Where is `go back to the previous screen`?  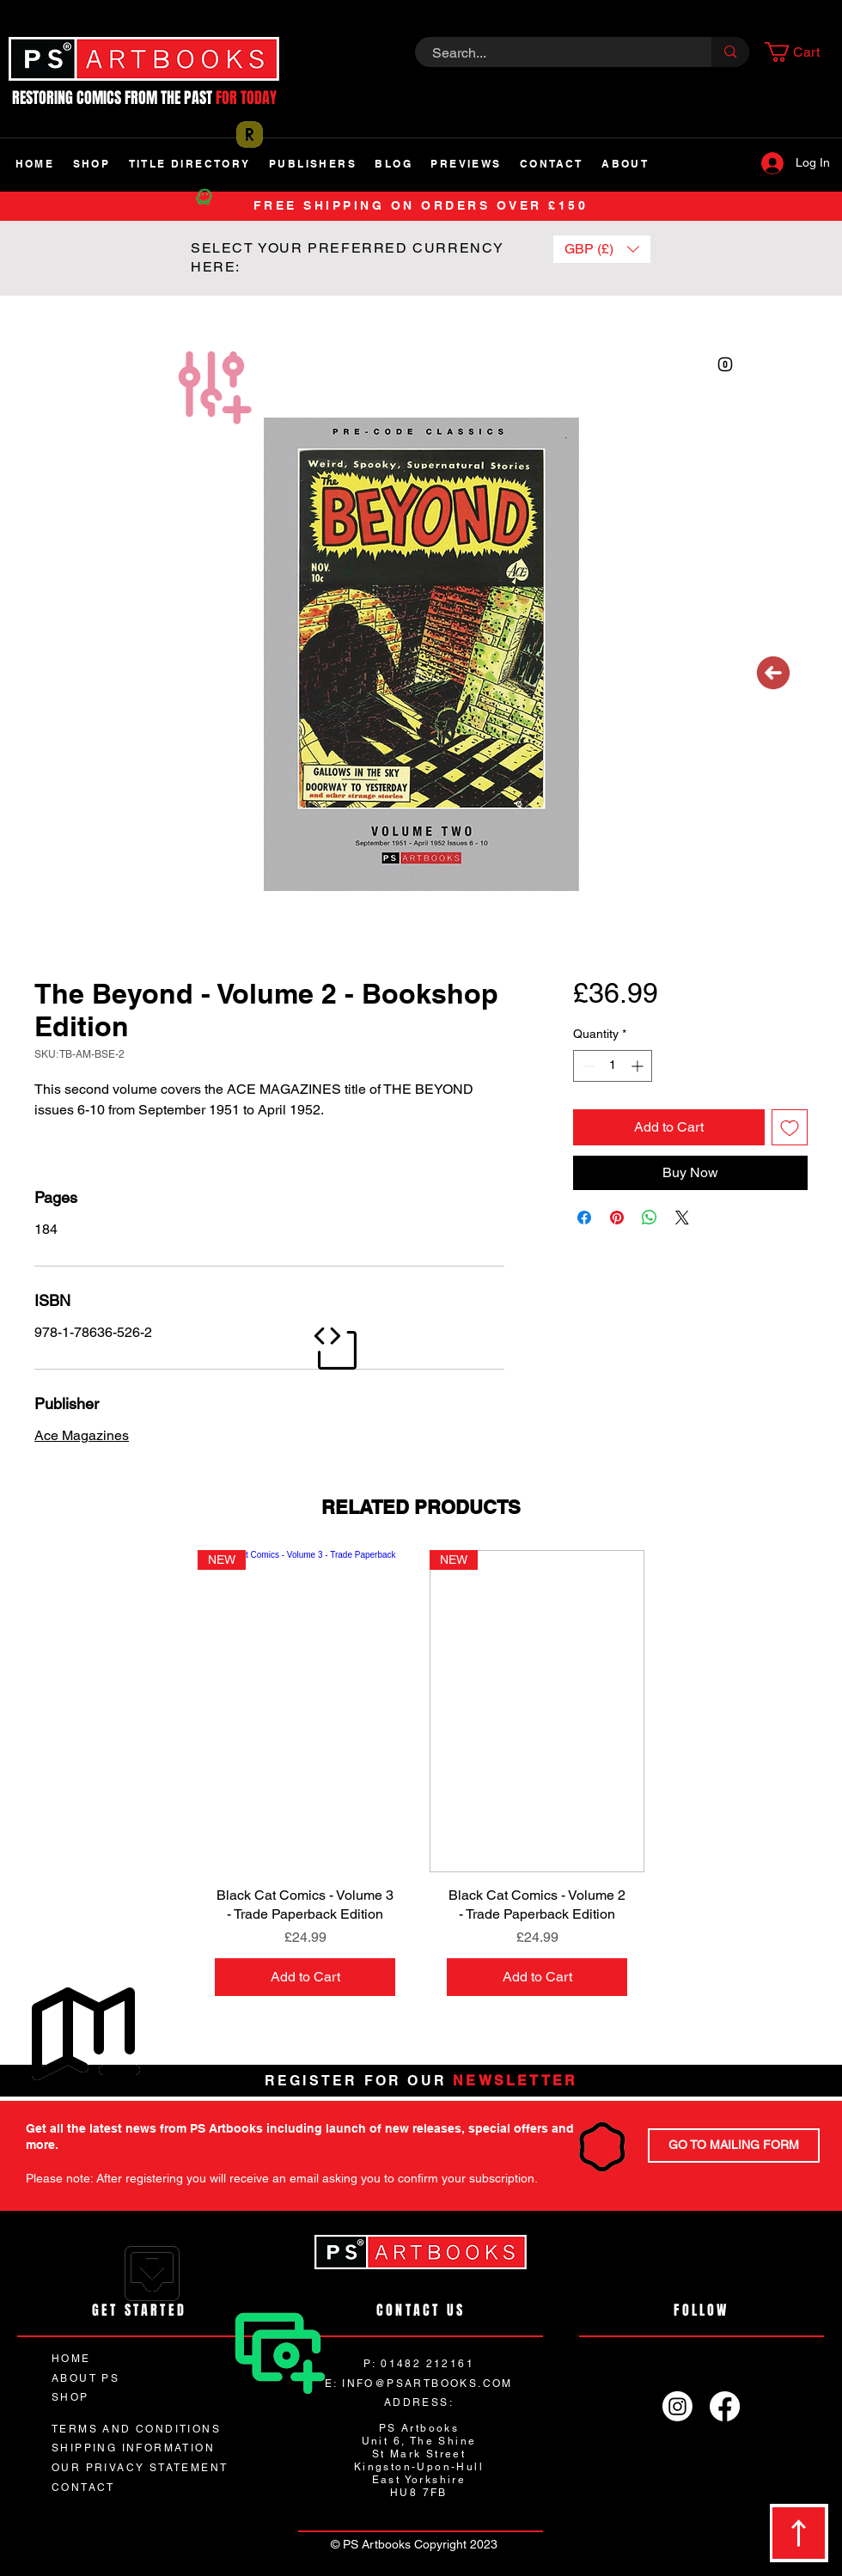 go back to the previous screen is located at coordinates (773, 673).